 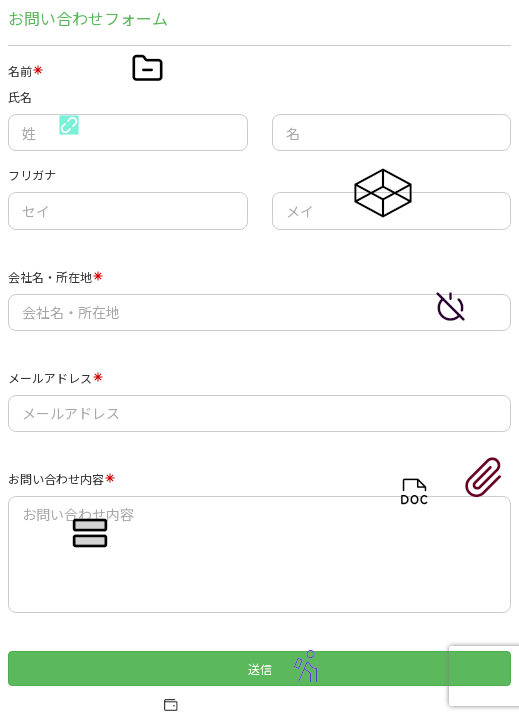 What do you see at coordinates (90, 533) in the screenshot?
I see `switch to row layout view` at bounding box center [90, 533].